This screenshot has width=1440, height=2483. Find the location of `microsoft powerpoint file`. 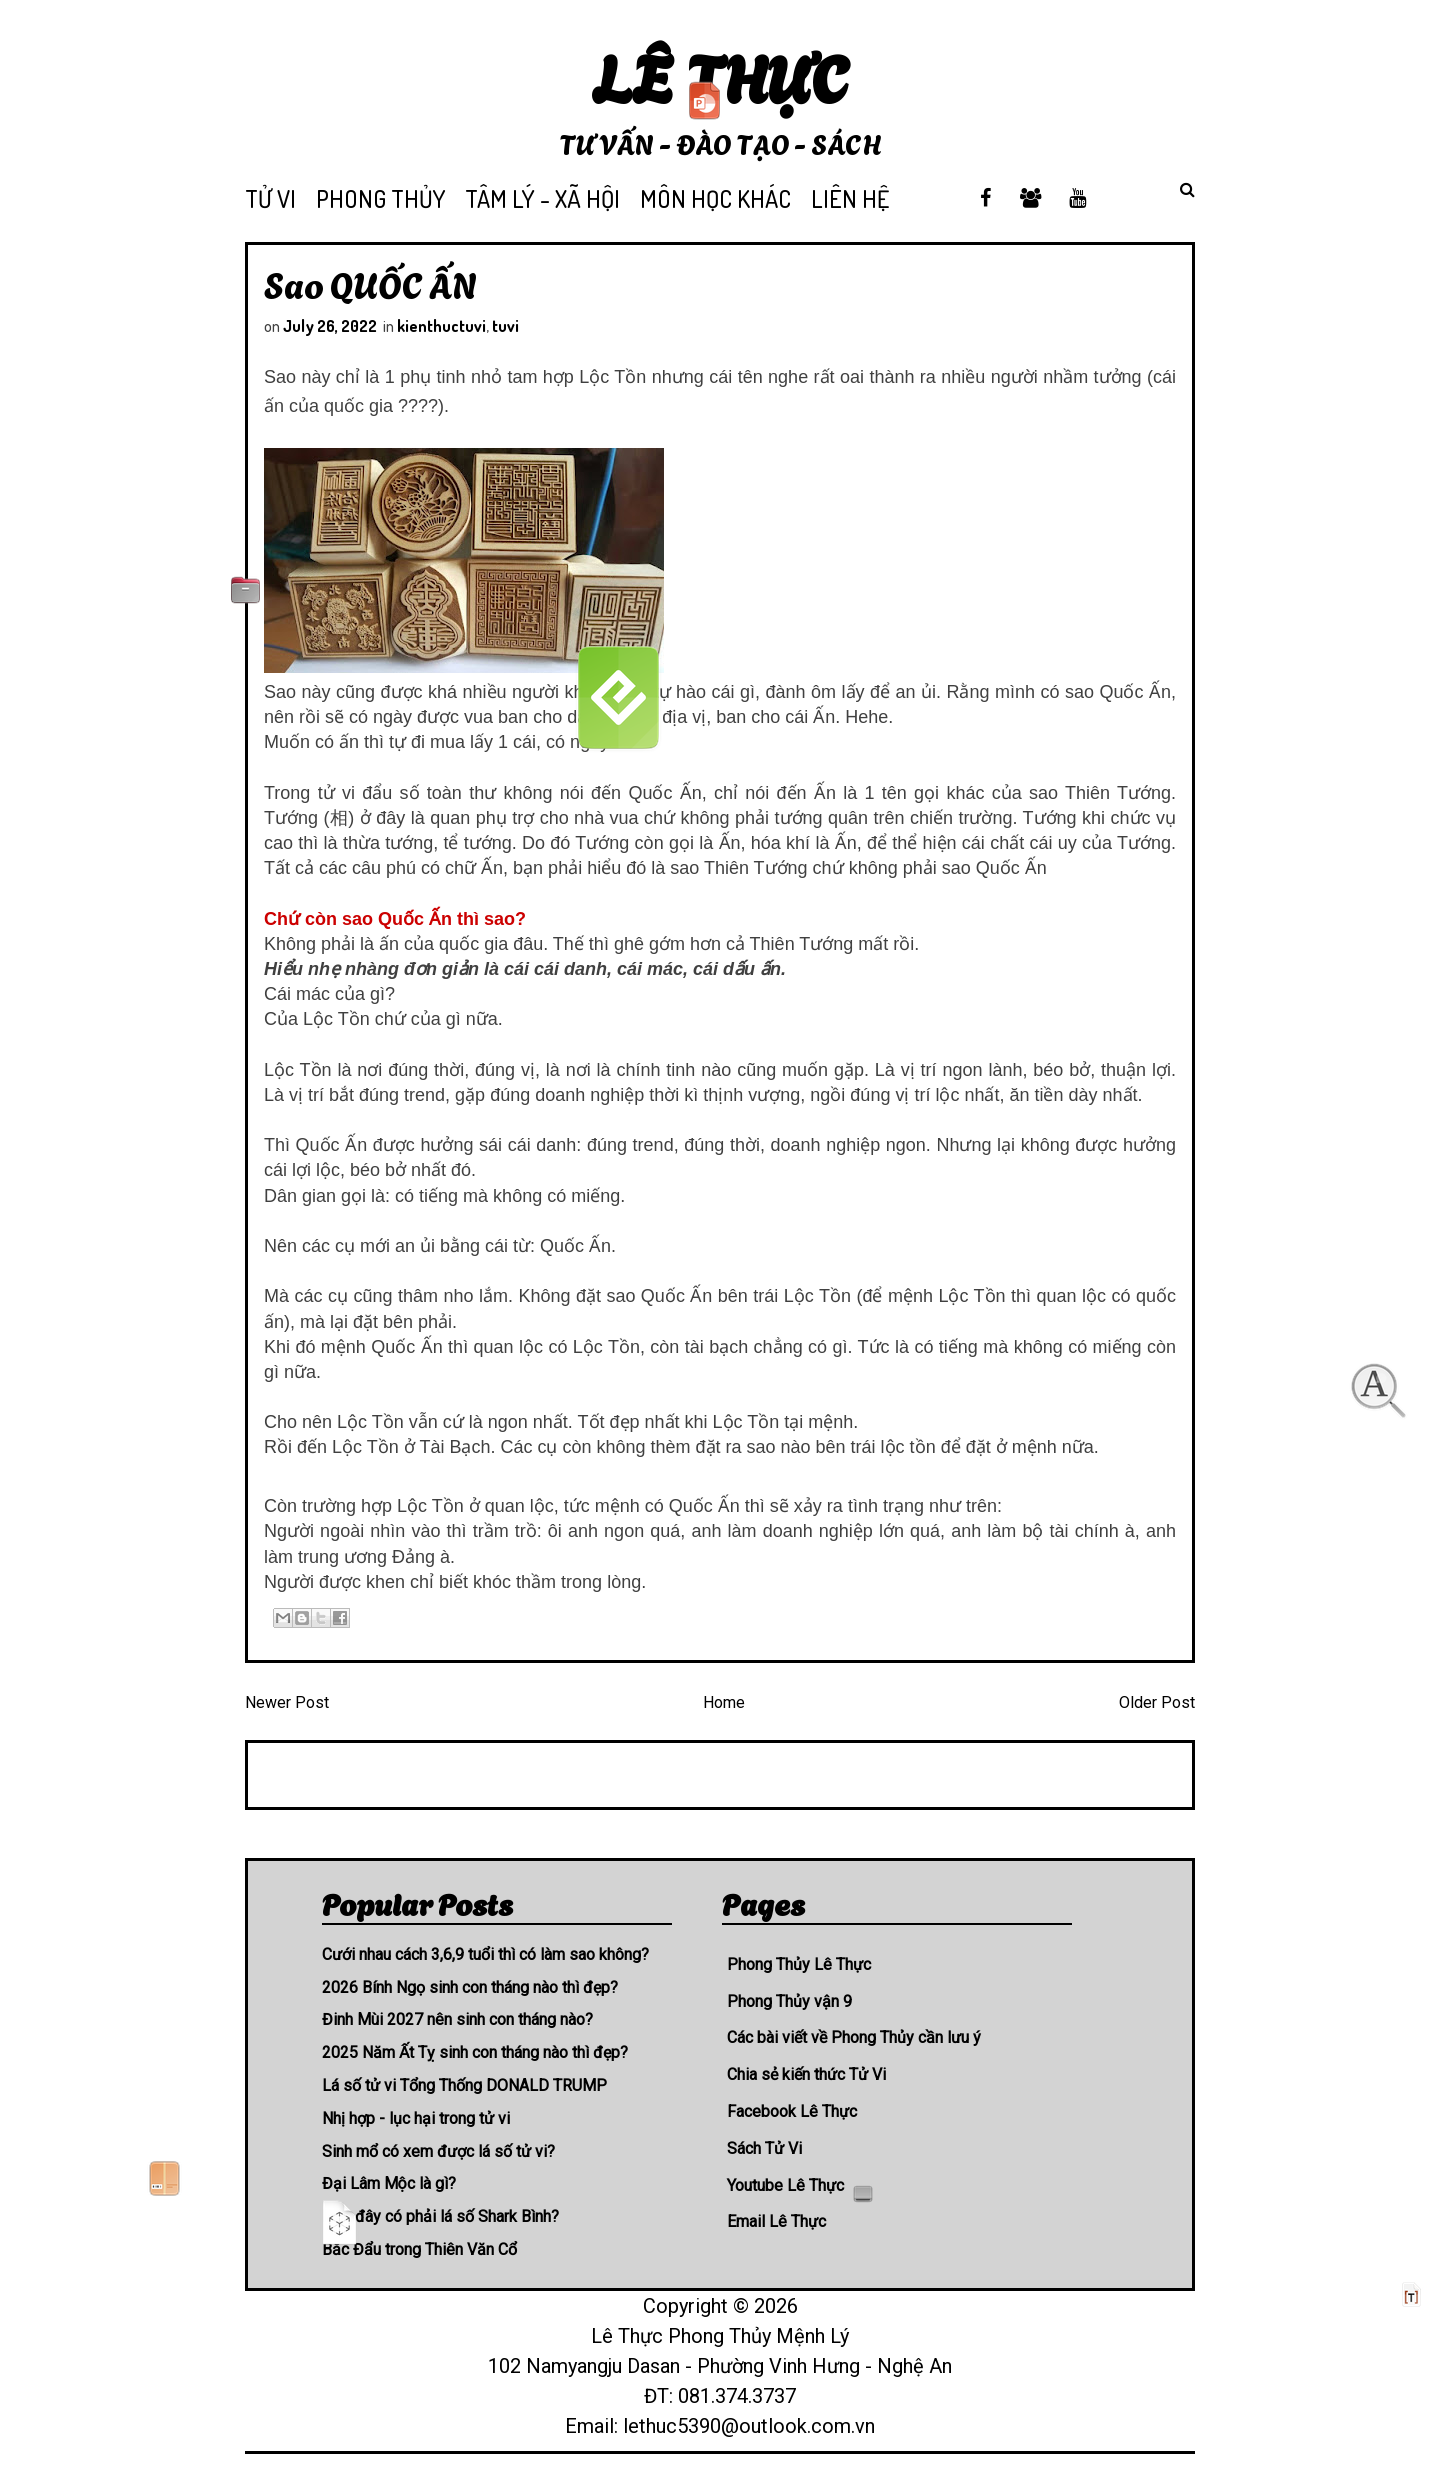

microsoft powerpoint file is located at coordinates (704, 100).